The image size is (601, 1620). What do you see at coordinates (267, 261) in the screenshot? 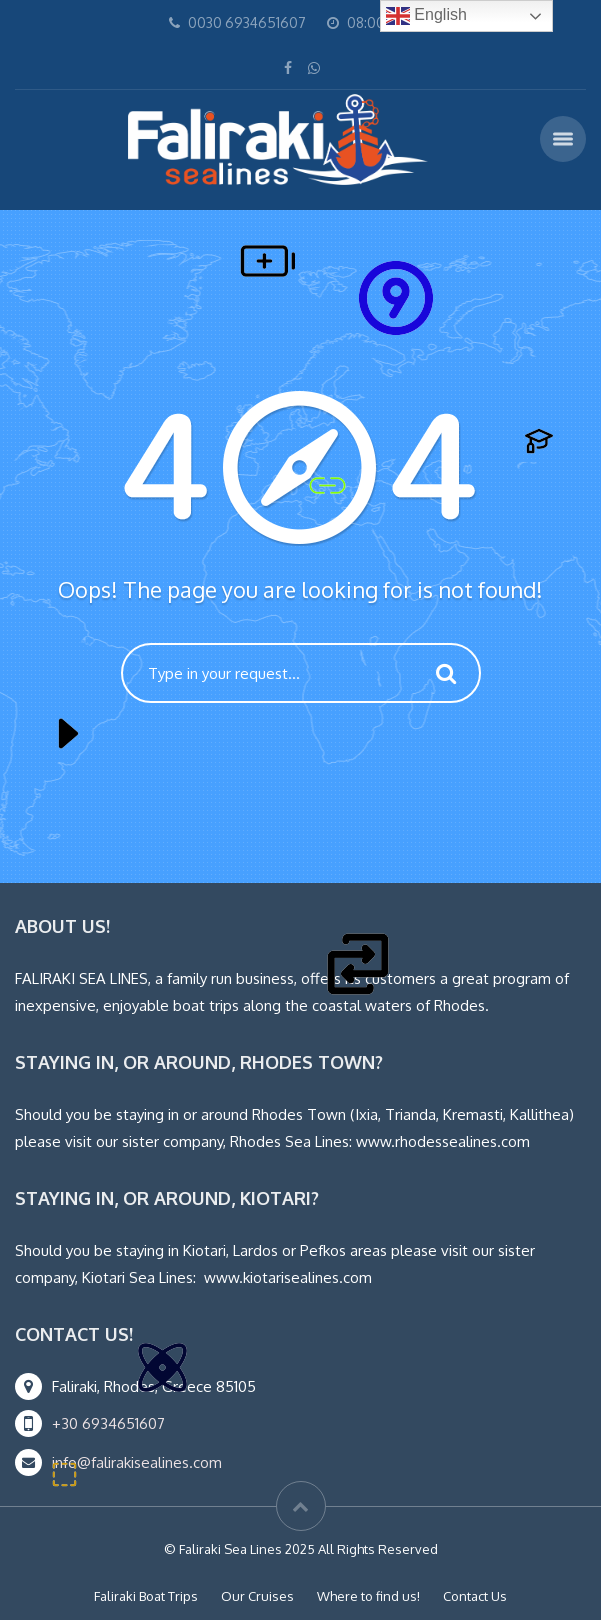
I see `add or extend battery life` at bounding box center [267, 261].